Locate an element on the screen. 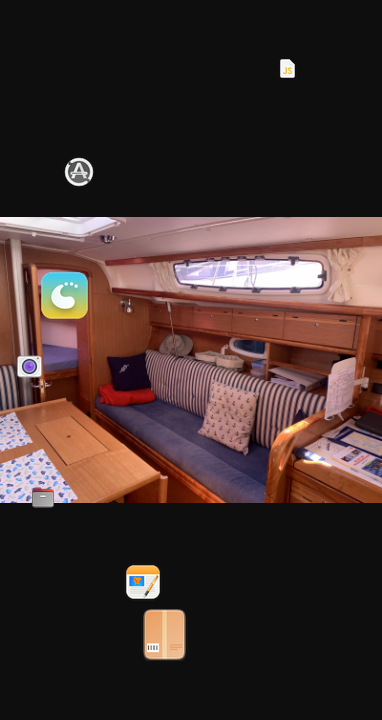  install a new application or software package is located at coordinates (164, 634).